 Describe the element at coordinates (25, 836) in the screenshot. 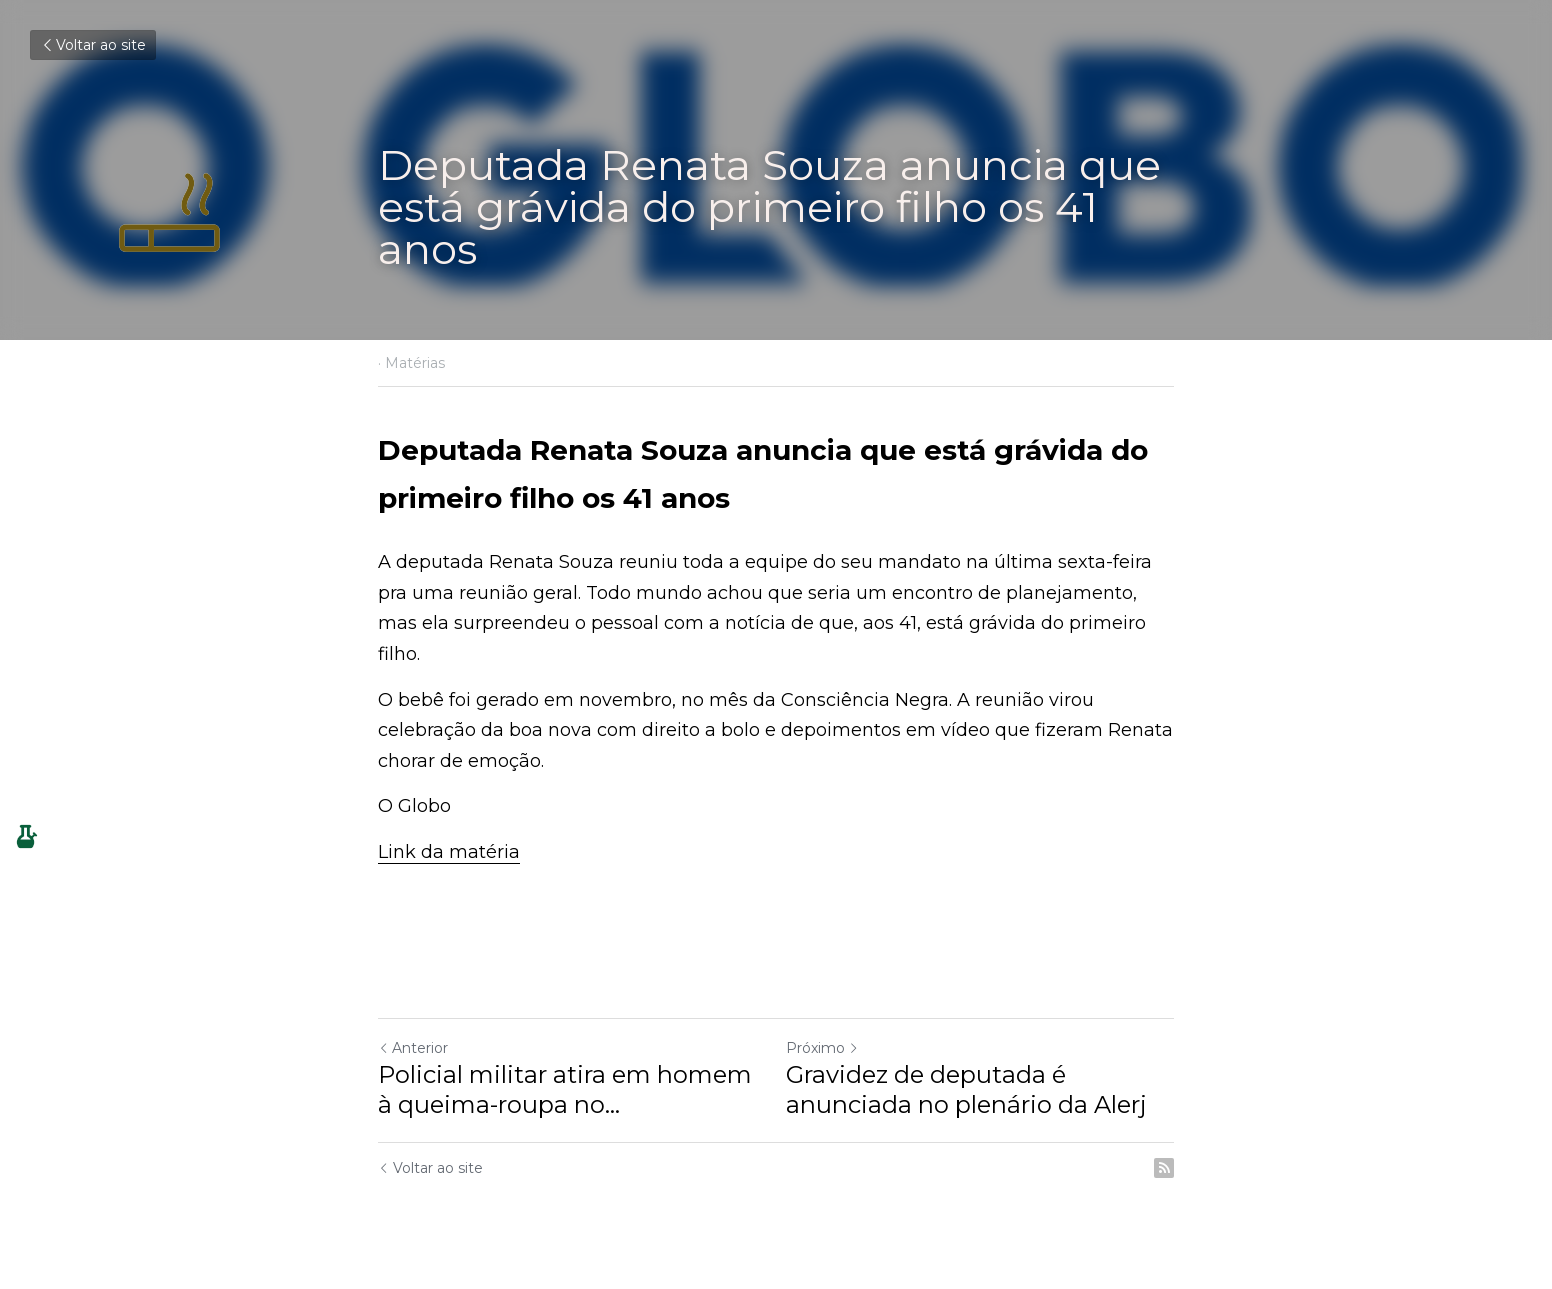

I see `access cannabis or smoking-related content` at that location.